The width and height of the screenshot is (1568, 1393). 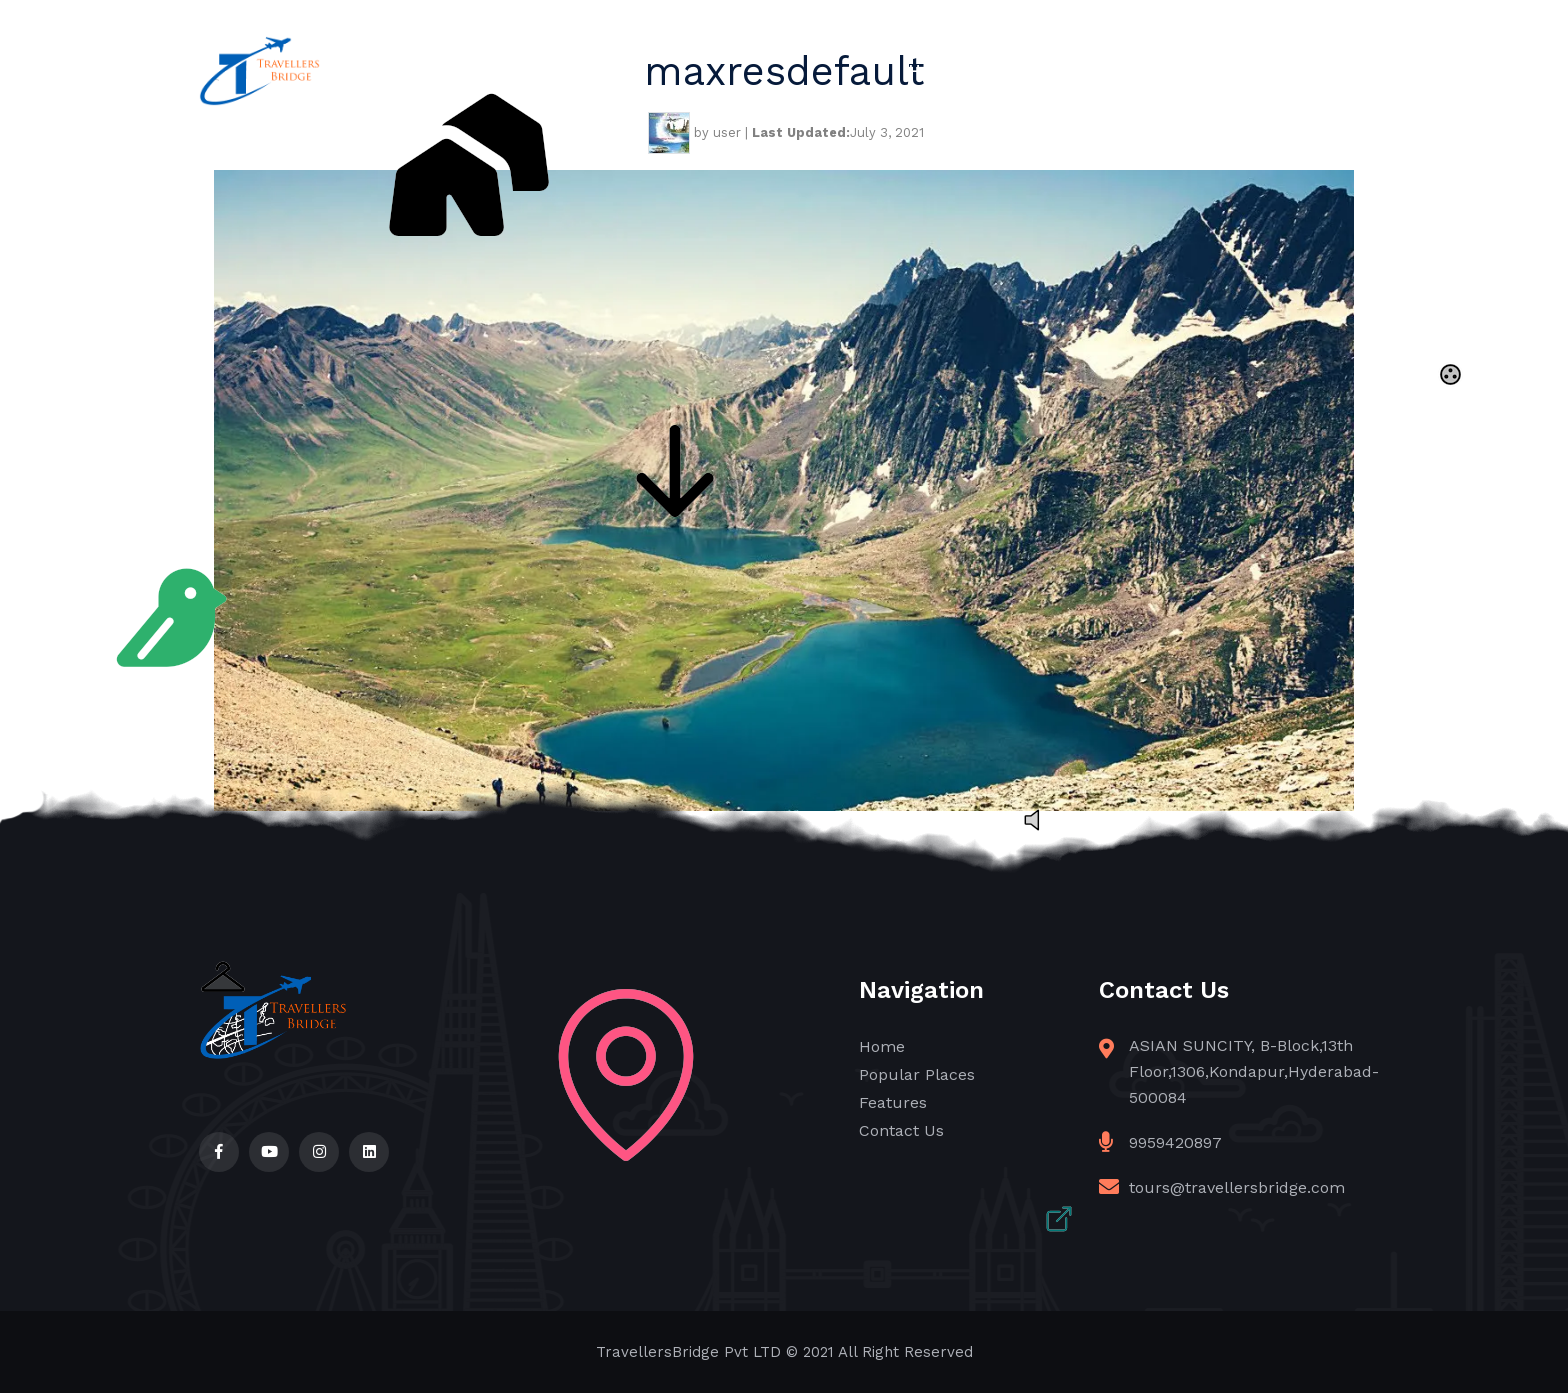 I want to click on view campground or camping locations, so click(x=469, y=164).